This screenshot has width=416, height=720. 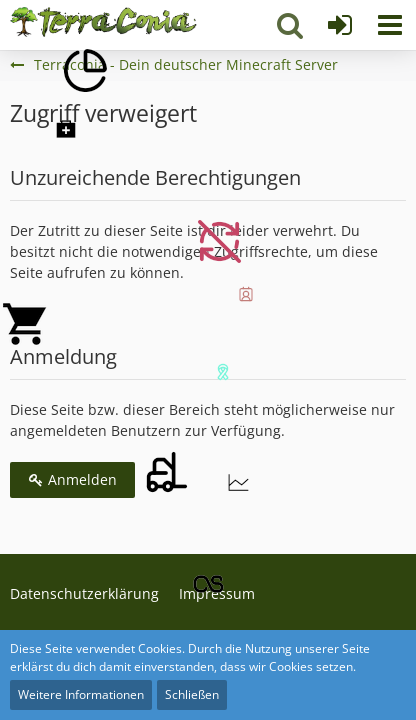 What do you see at coordinates (26, 324) in the screenshot?
I see `view your shopping cart` at bounding box center [26, 324].